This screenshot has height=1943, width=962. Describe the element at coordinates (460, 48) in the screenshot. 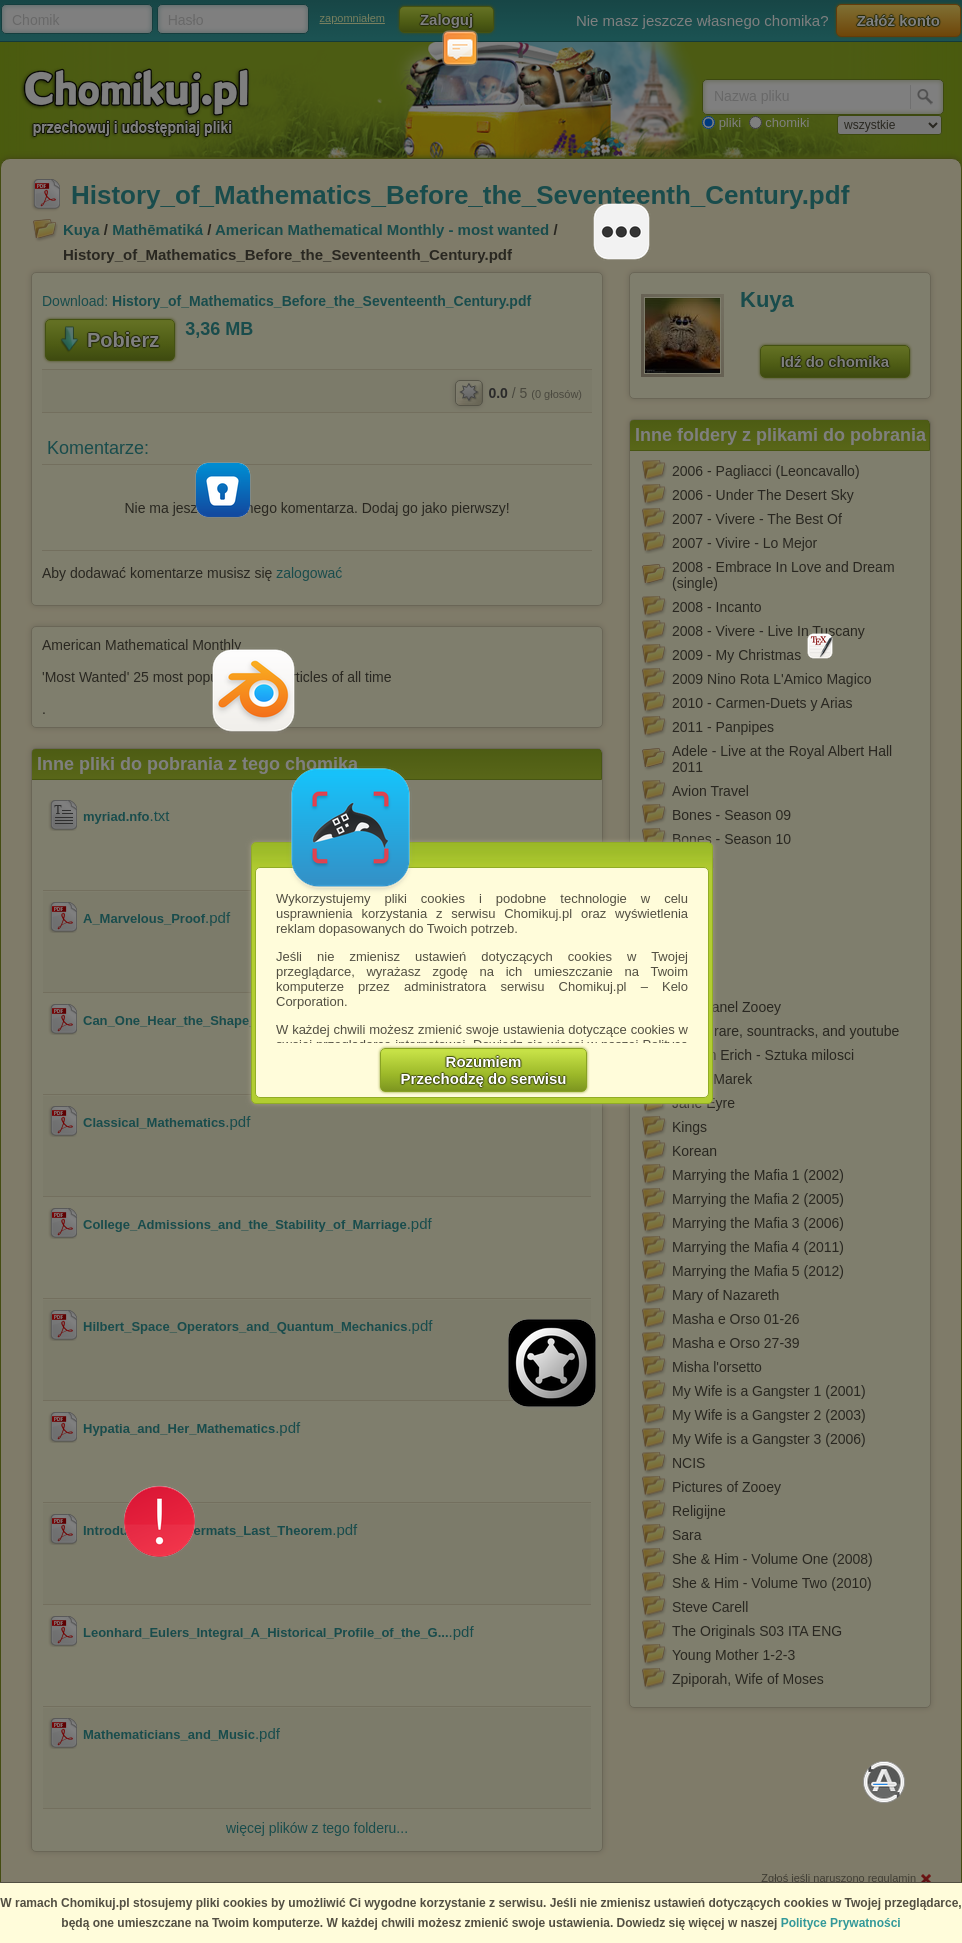

I see `open chatty messaging app` at that location.